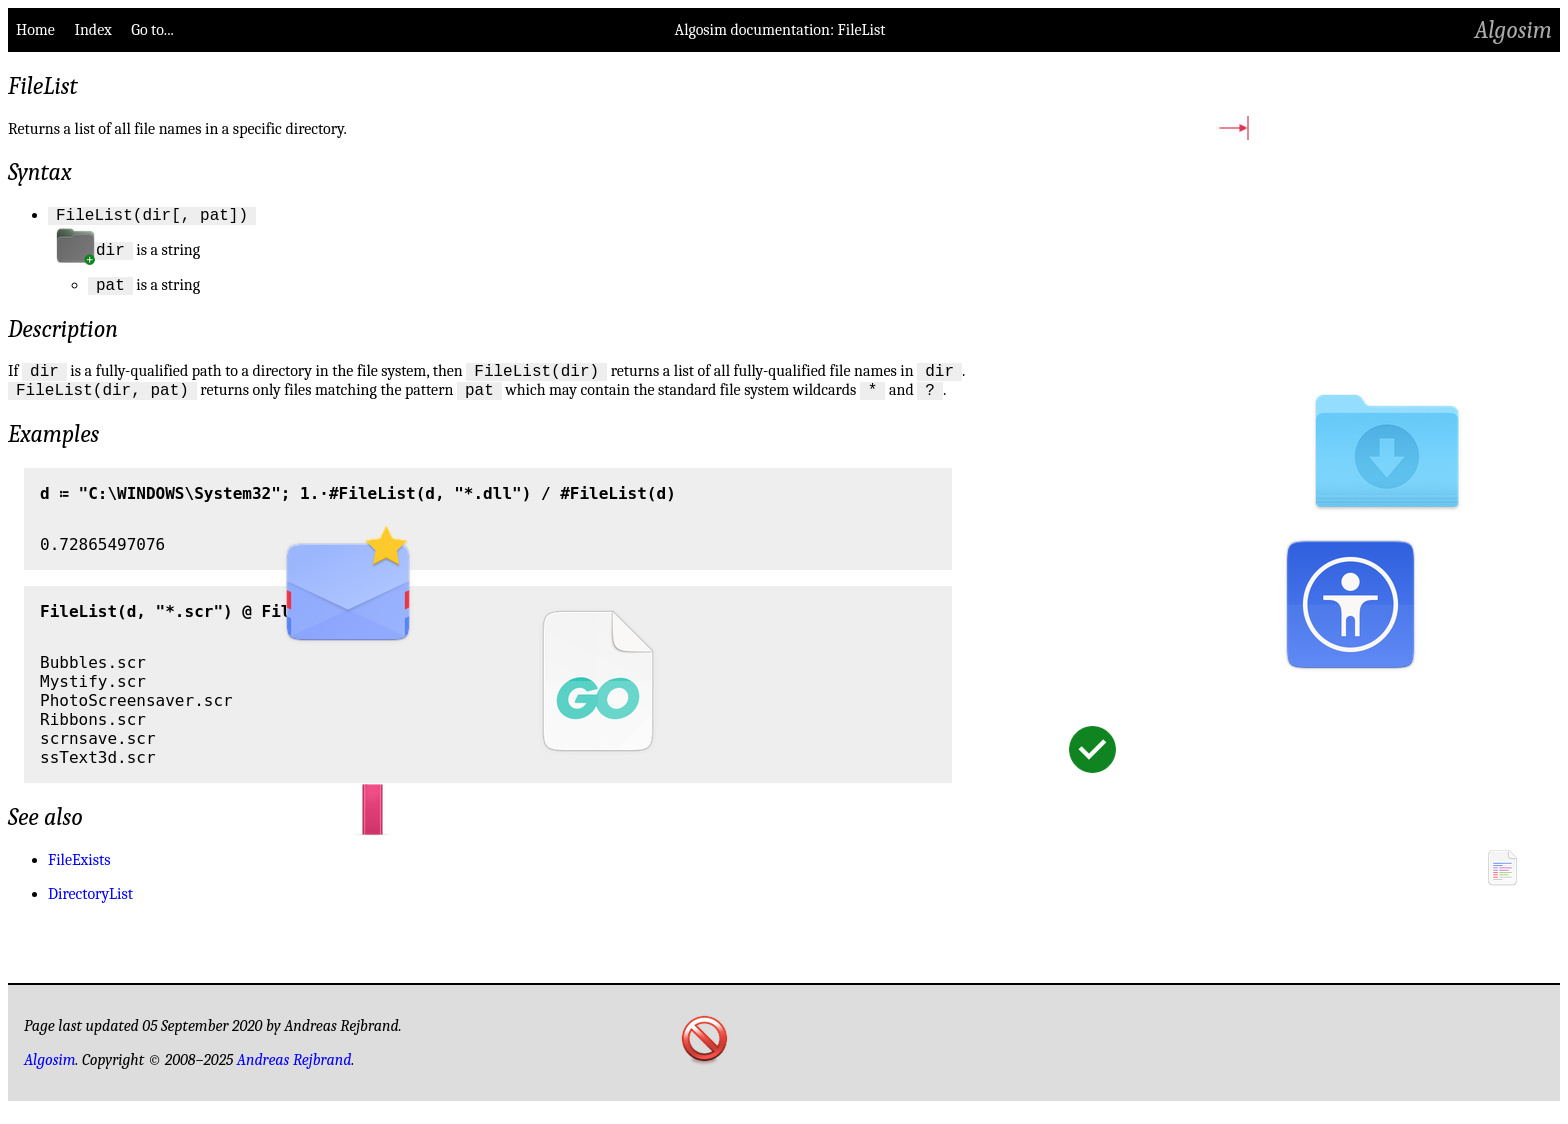 This screenshot has width=1568, height=1124. Describe the element at coordinates (1092, 749) in the screenshot. I see `confirm or accept an action` at that location.